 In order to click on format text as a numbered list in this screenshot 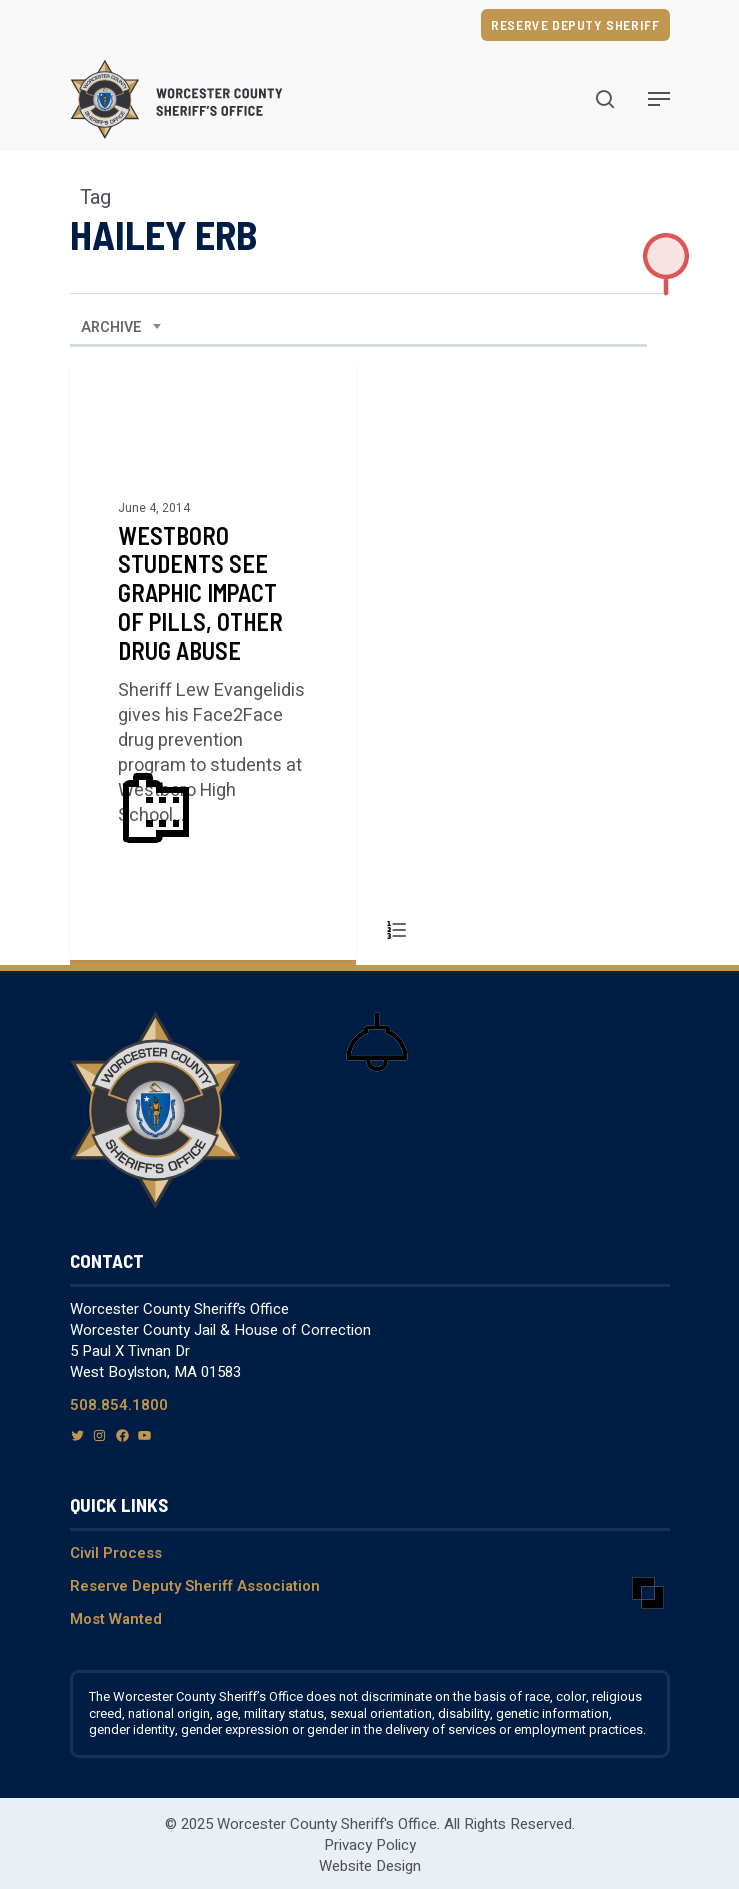, I will do `click(397, 930)`.